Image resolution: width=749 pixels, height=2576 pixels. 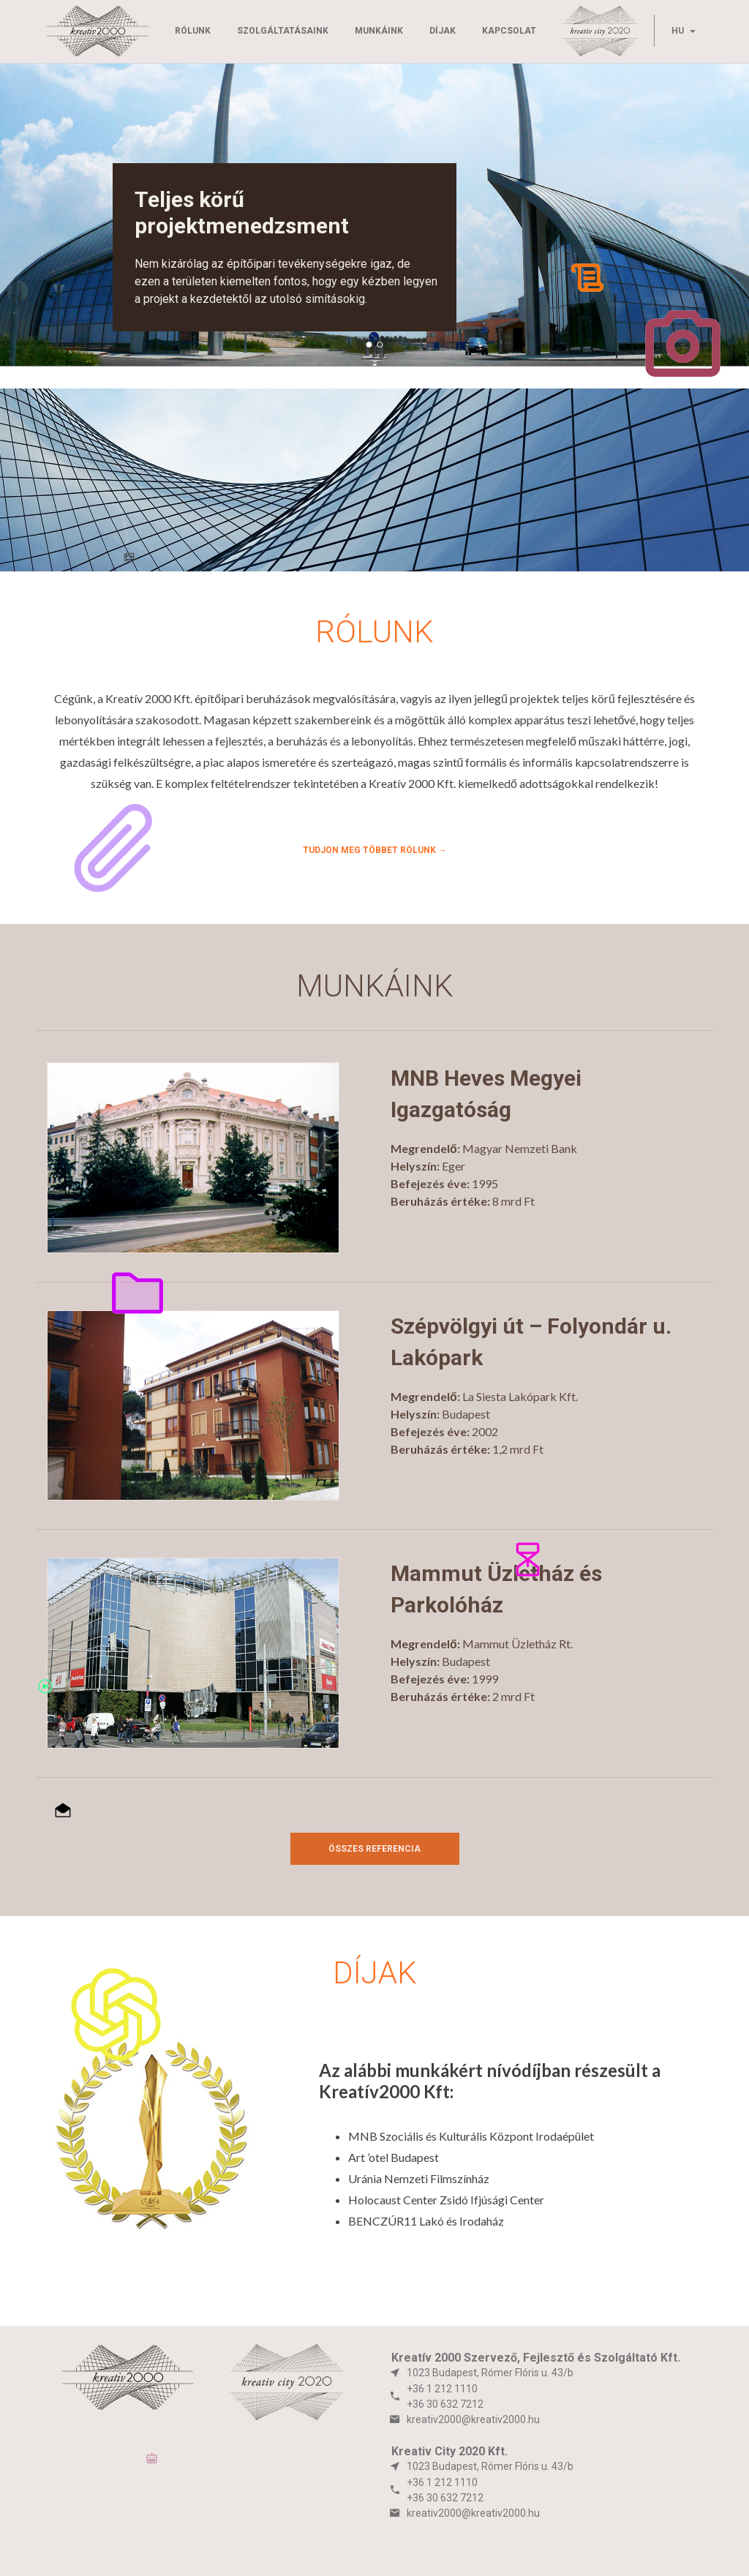 What do you see at coordinates (527, 1559) in the screenshot?
I see `indicates a process is in progress` at bounding box center [527, 1559].